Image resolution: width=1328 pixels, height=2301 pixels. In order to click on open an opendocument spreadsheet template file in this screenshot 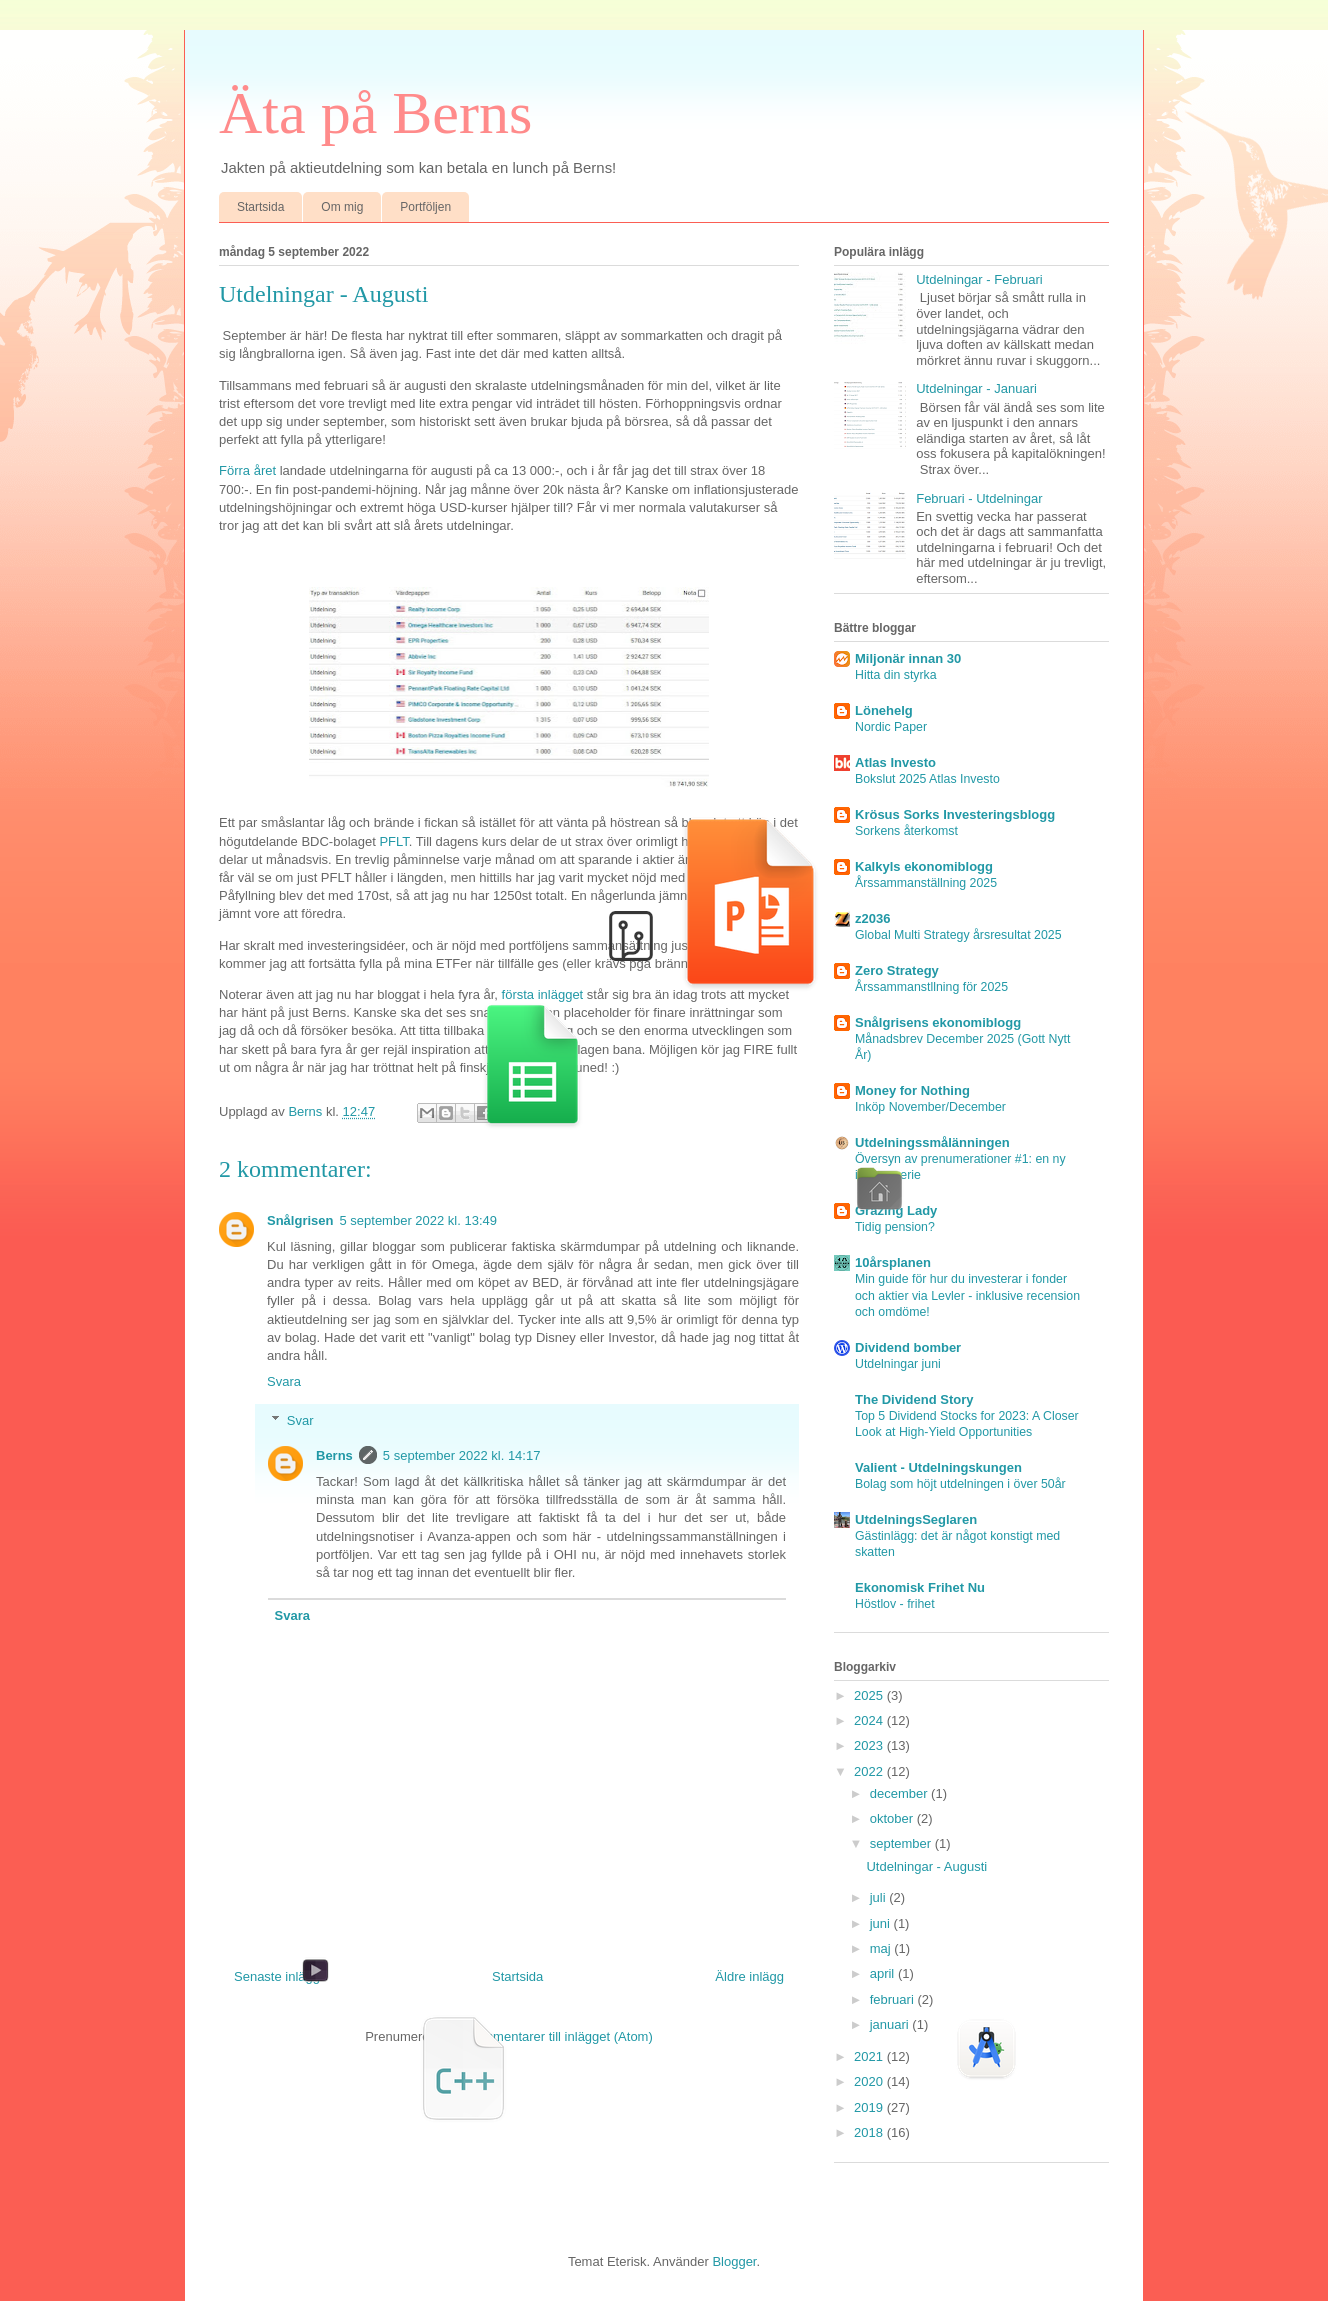, I will do `click(532, 1066)`.